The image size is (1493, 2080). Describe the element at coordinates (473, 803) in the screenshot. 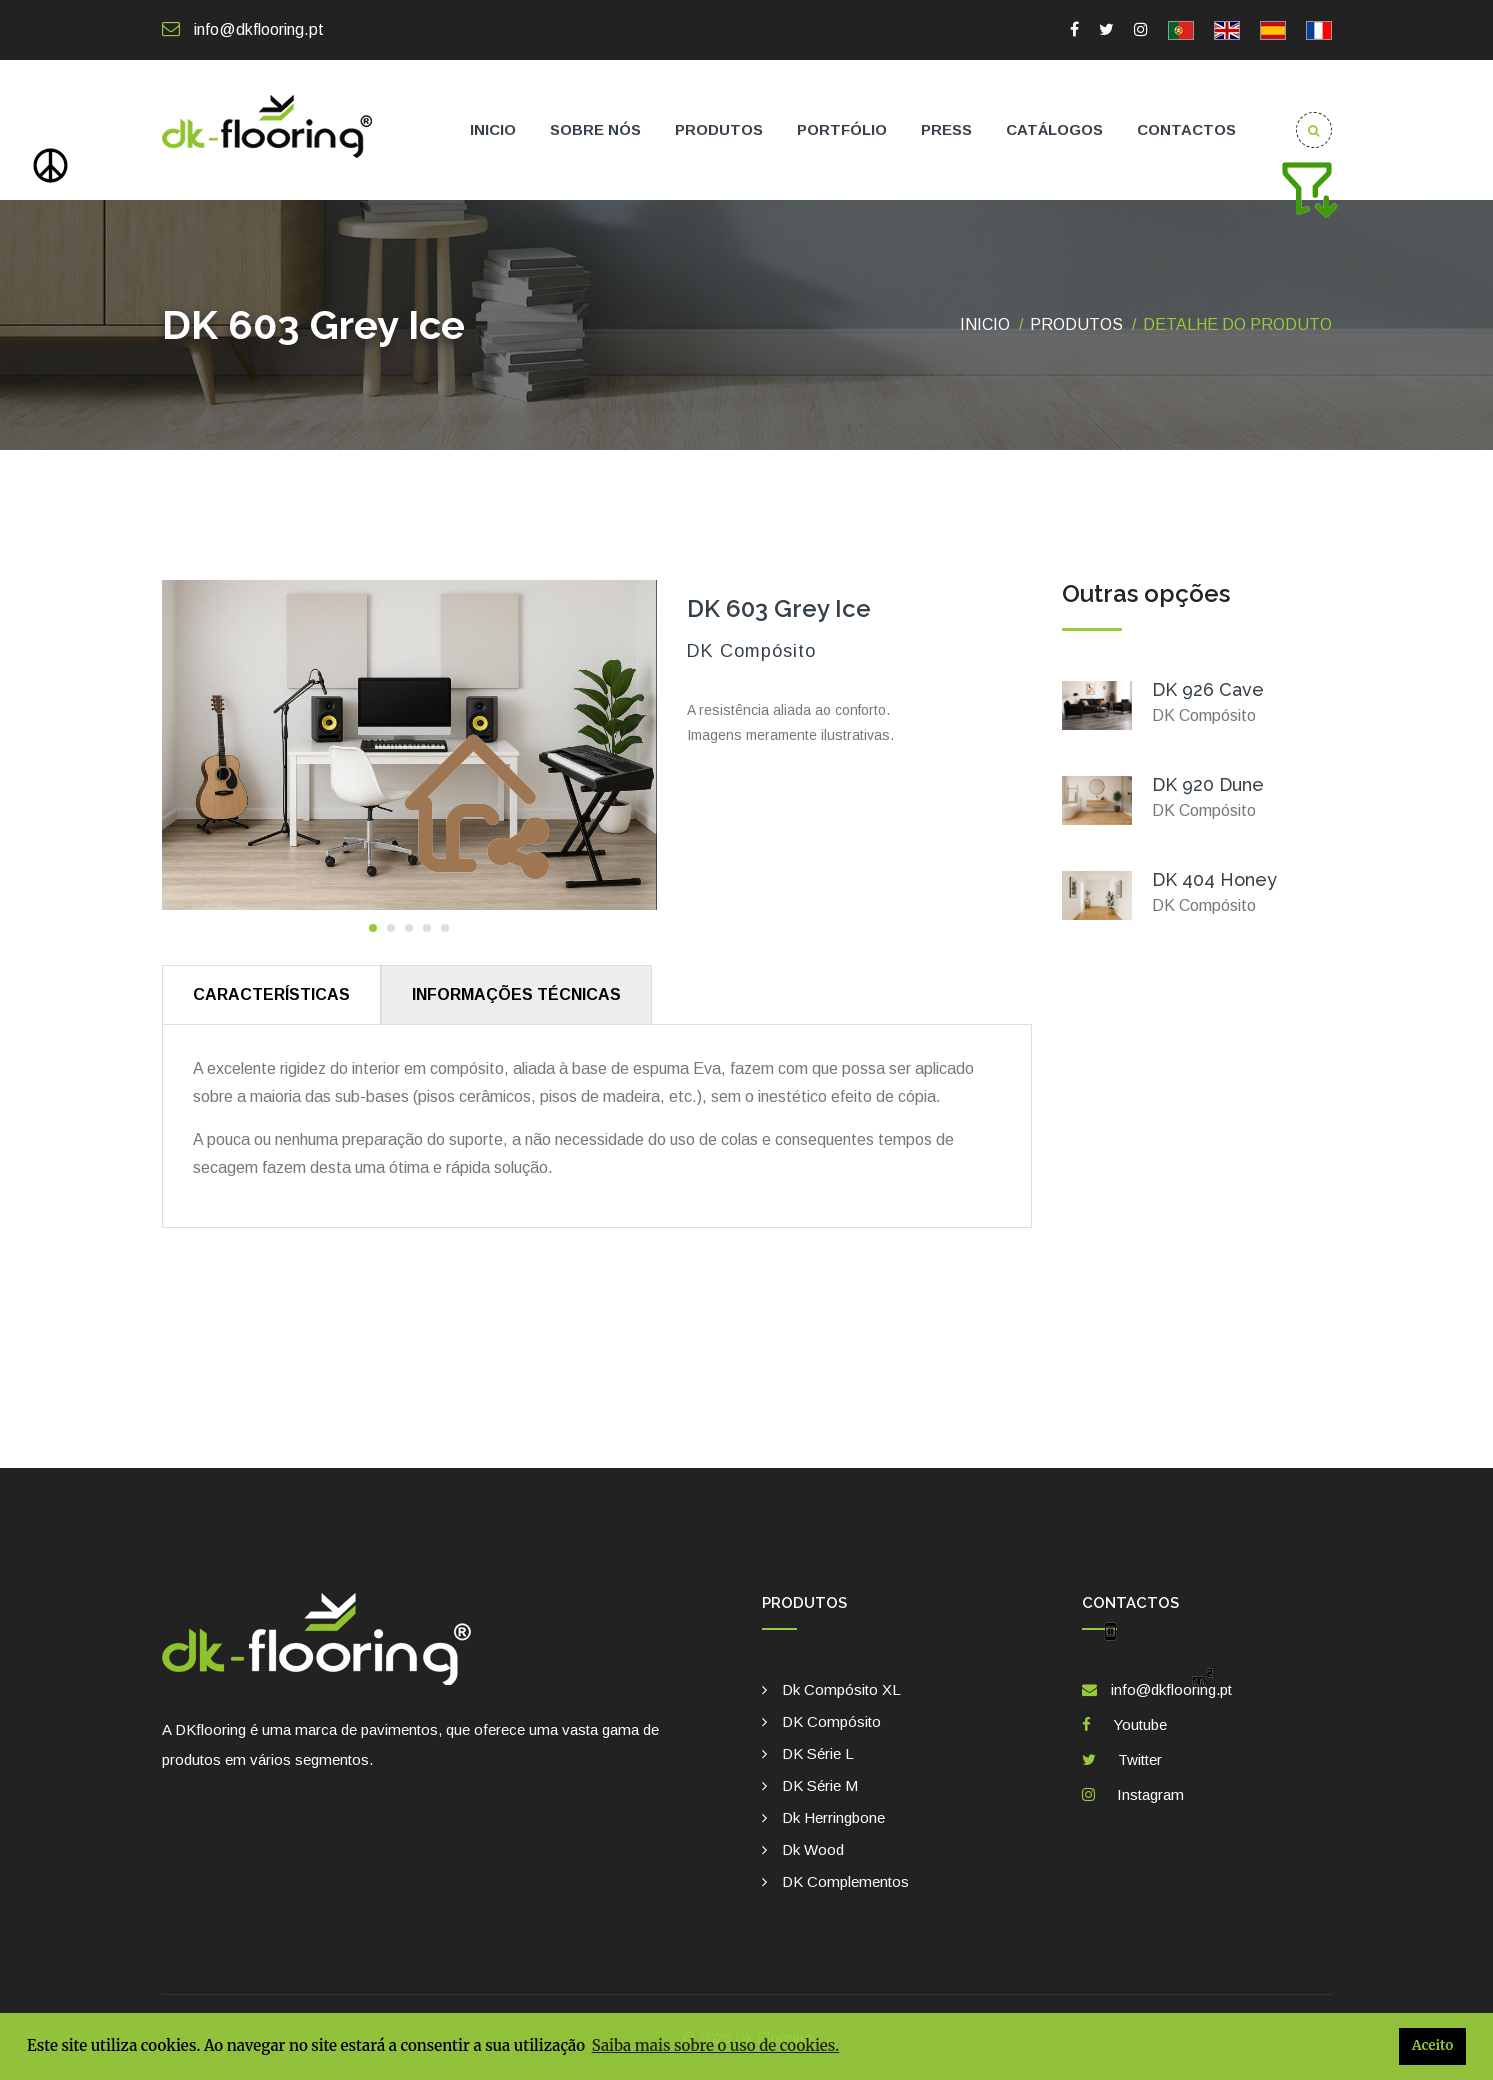

I see `share your home address or location` at that location.